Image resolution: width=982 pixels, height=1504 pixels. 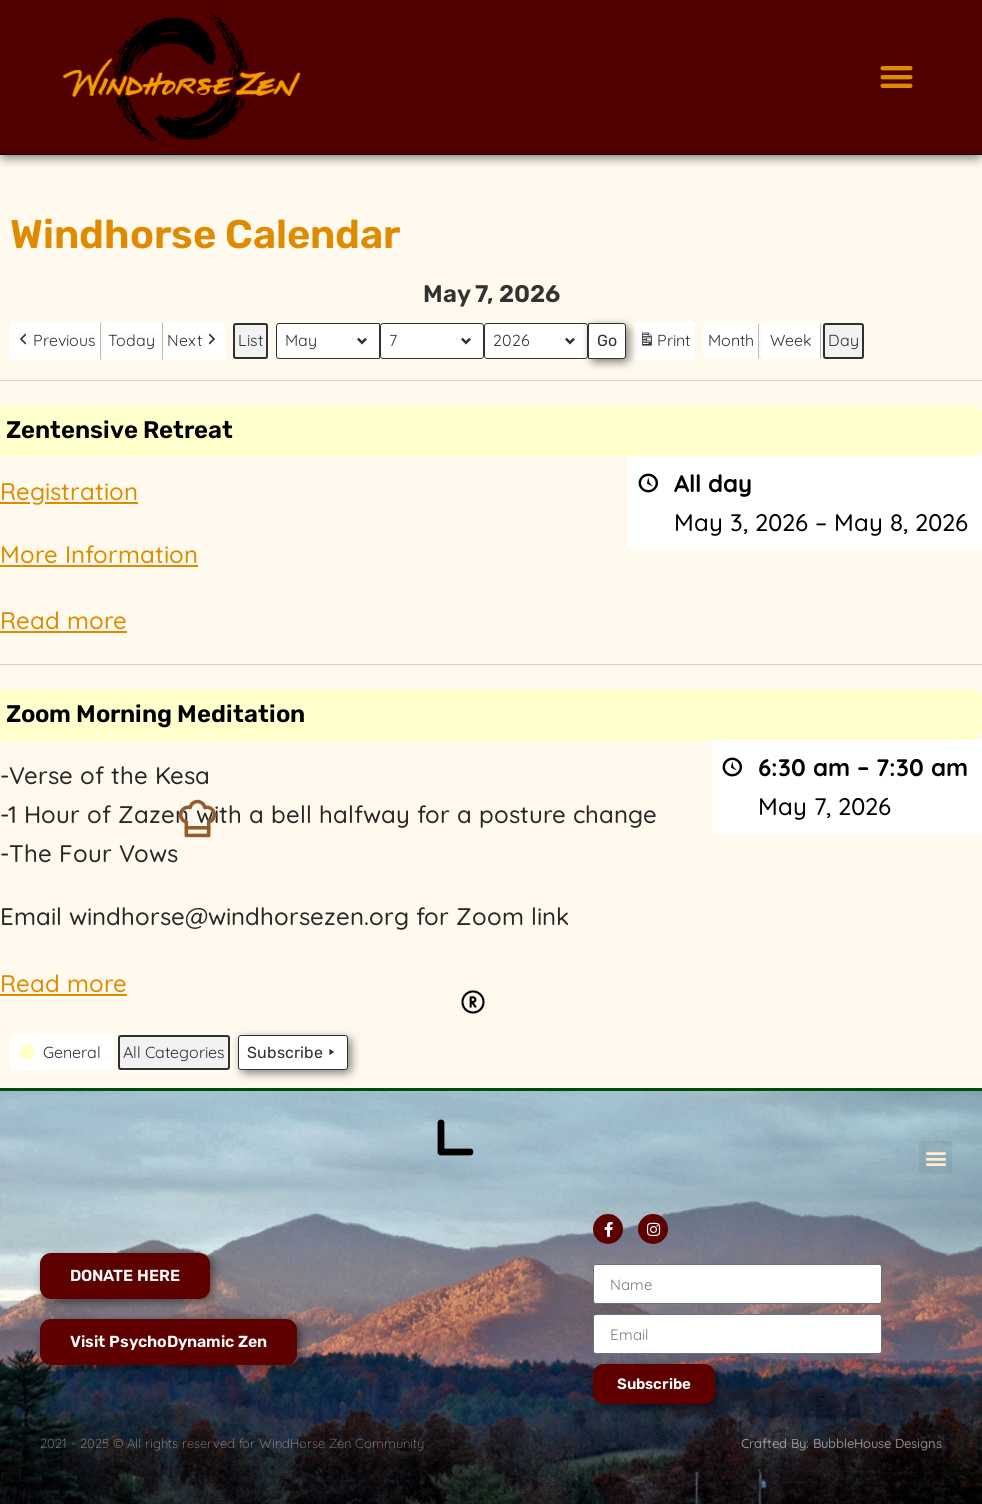 I want to click on navigate to the bottom-left corner, so click(x=455, y=1137).